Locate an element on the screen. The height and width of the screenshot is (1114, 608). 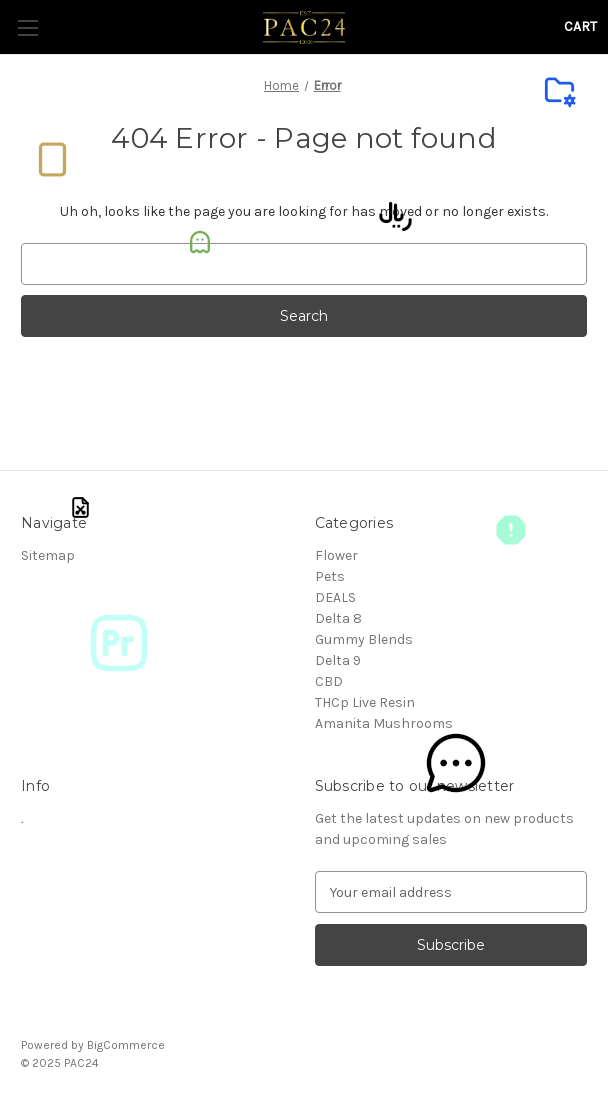
open chat or messaging is located at coordinates (456, 763).